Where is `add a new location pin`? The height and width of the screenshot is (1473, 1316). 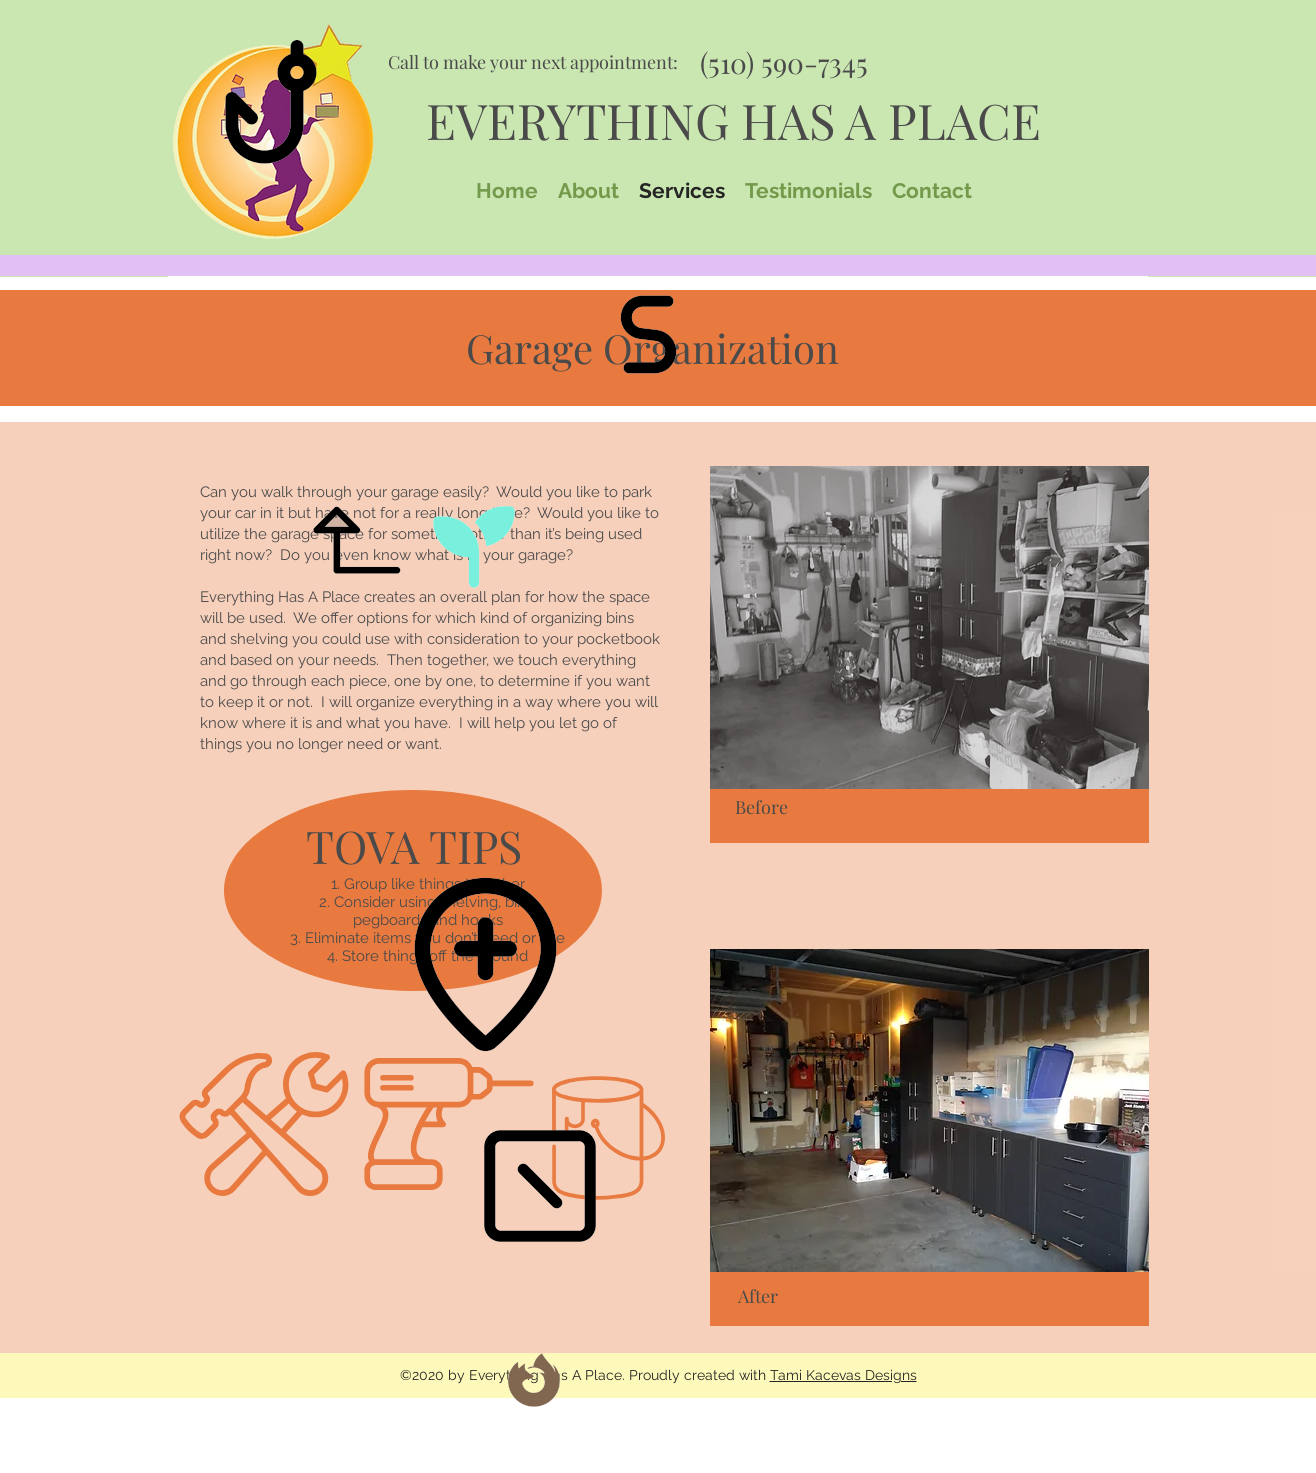 add a new location pin is located at coordinates (485, 964).